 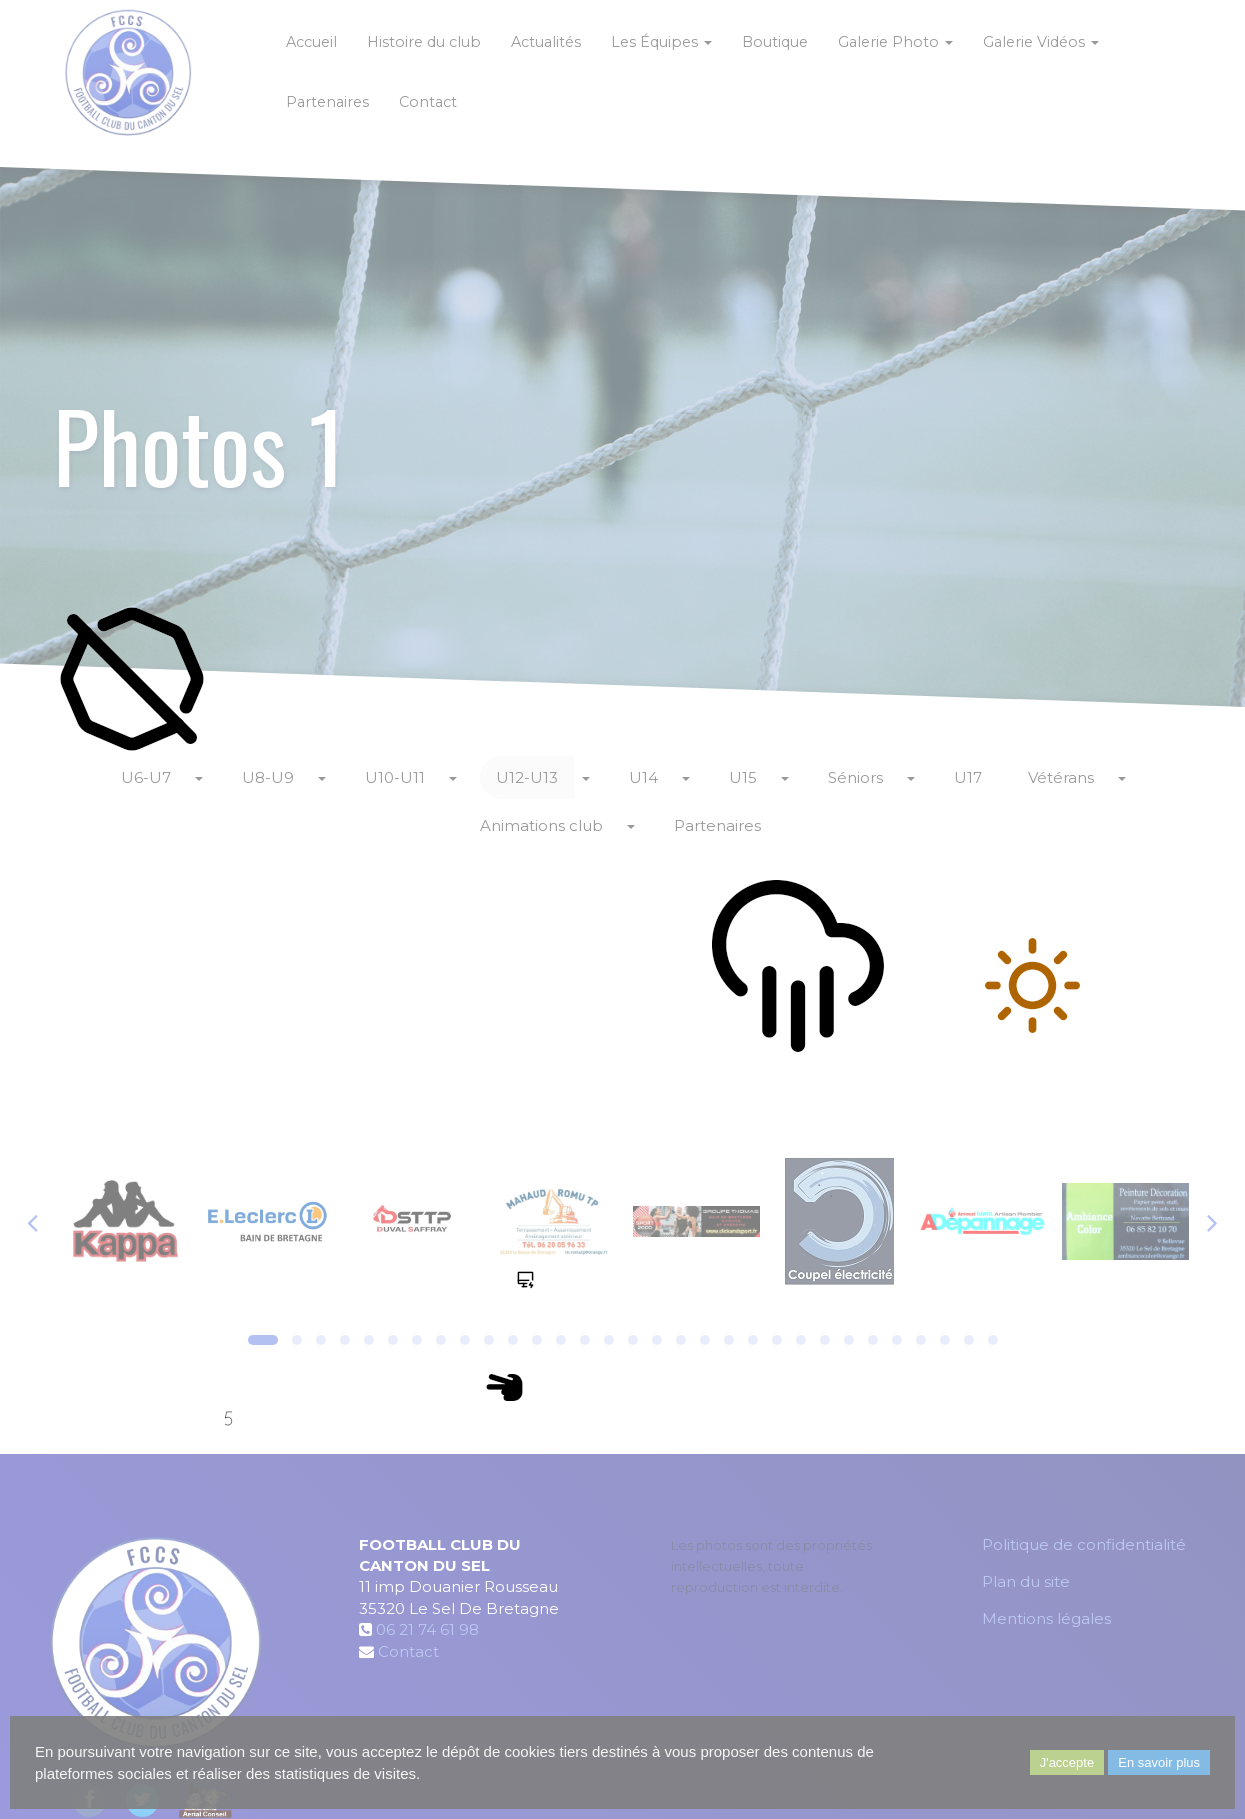 What do you see at coordinates (228, 1418) in the screenshot?
I see `indicates the number five in a list or sequence` at bounding box center [228, 1418].